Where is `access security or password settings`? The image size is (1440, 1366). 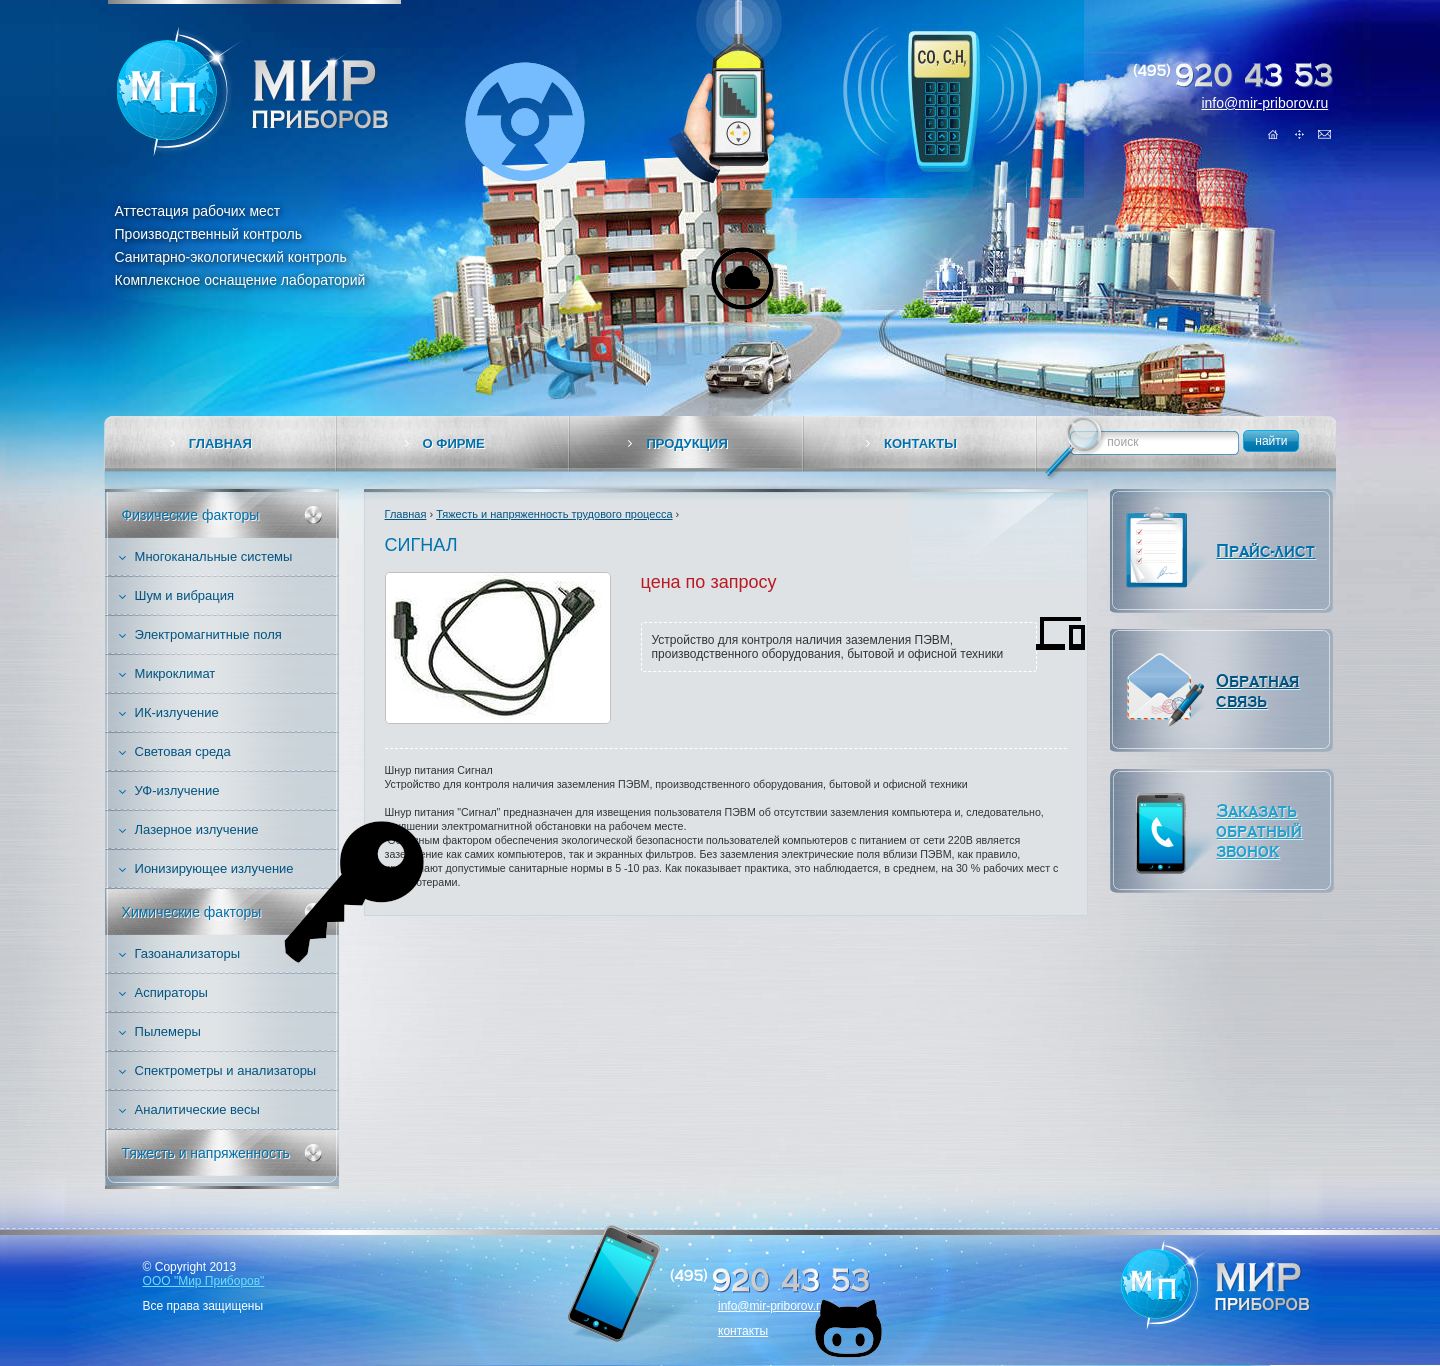
access security or password settings is located at coordinates (353, 892).